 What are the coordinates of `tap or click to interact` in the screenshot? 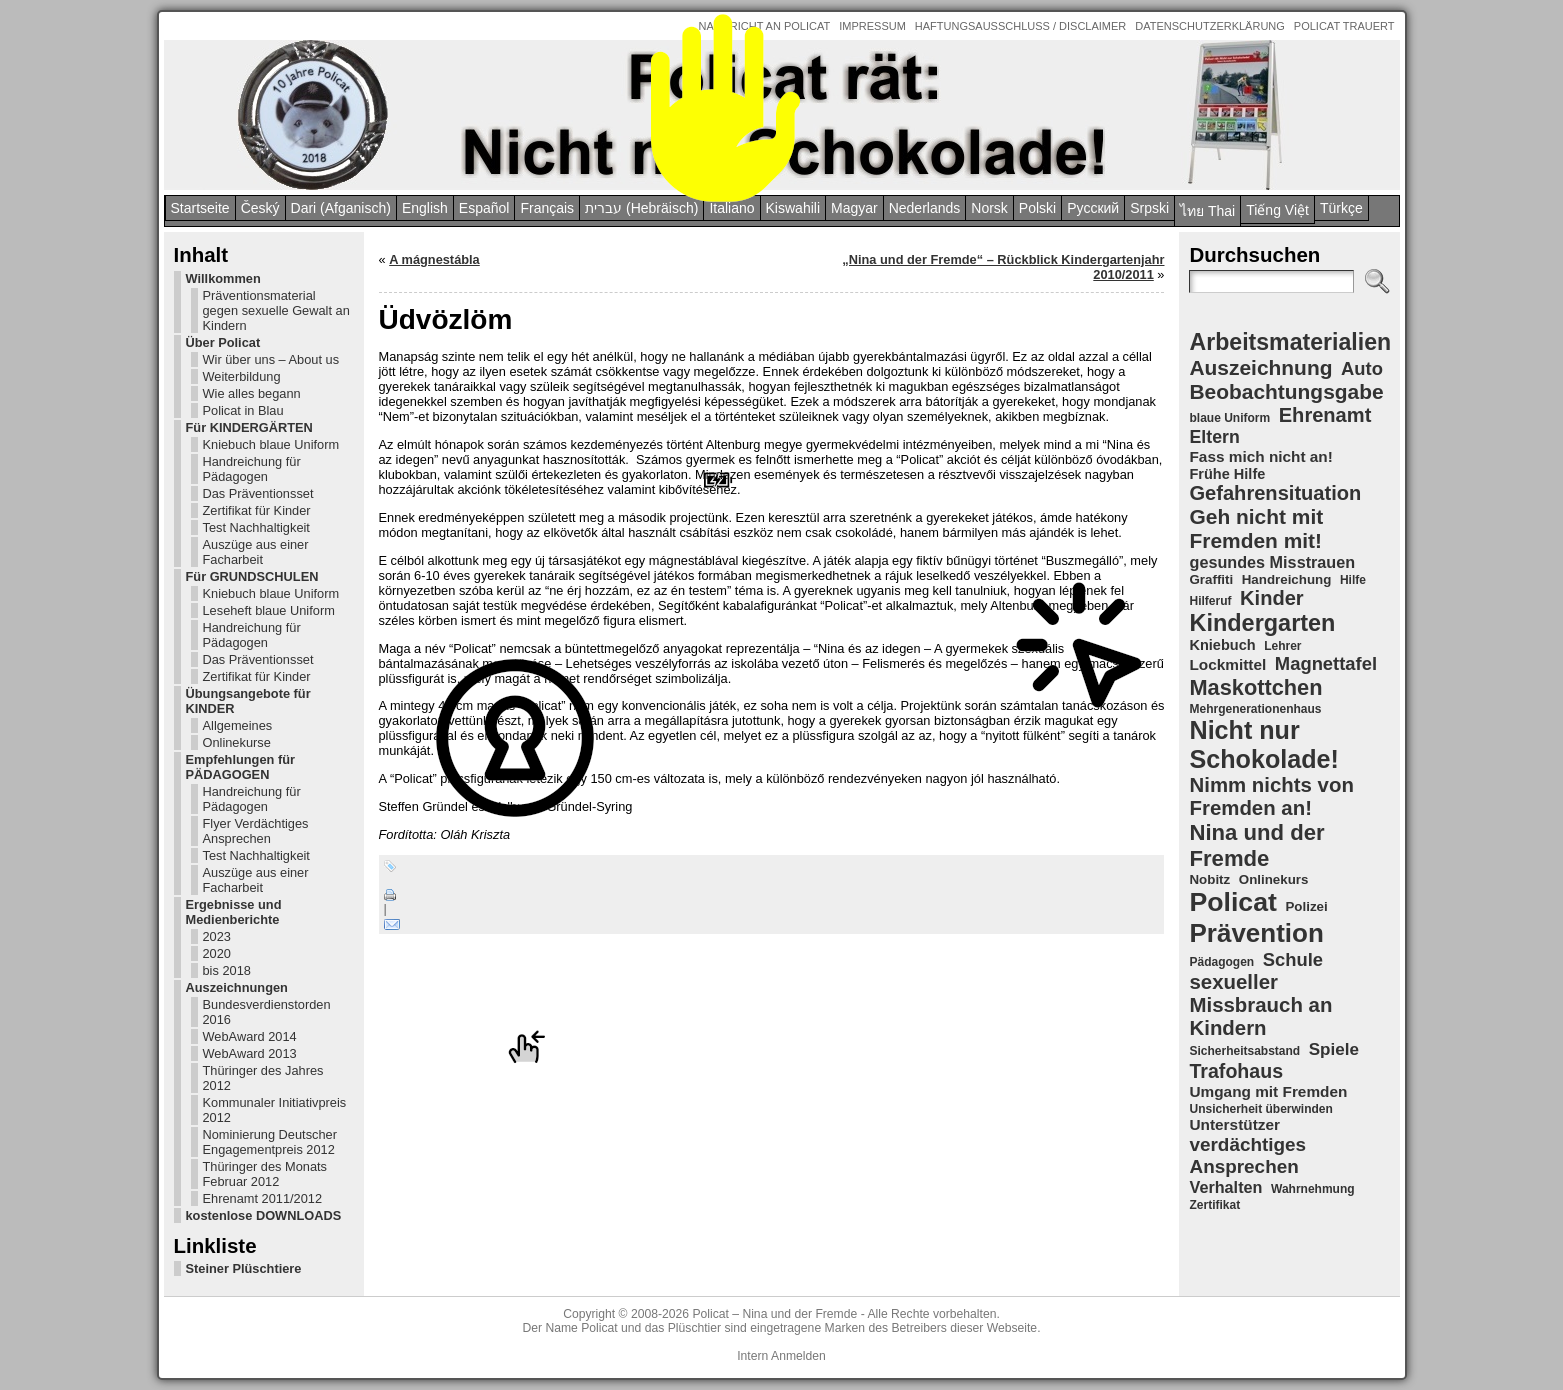 It's located at (1079, 645).